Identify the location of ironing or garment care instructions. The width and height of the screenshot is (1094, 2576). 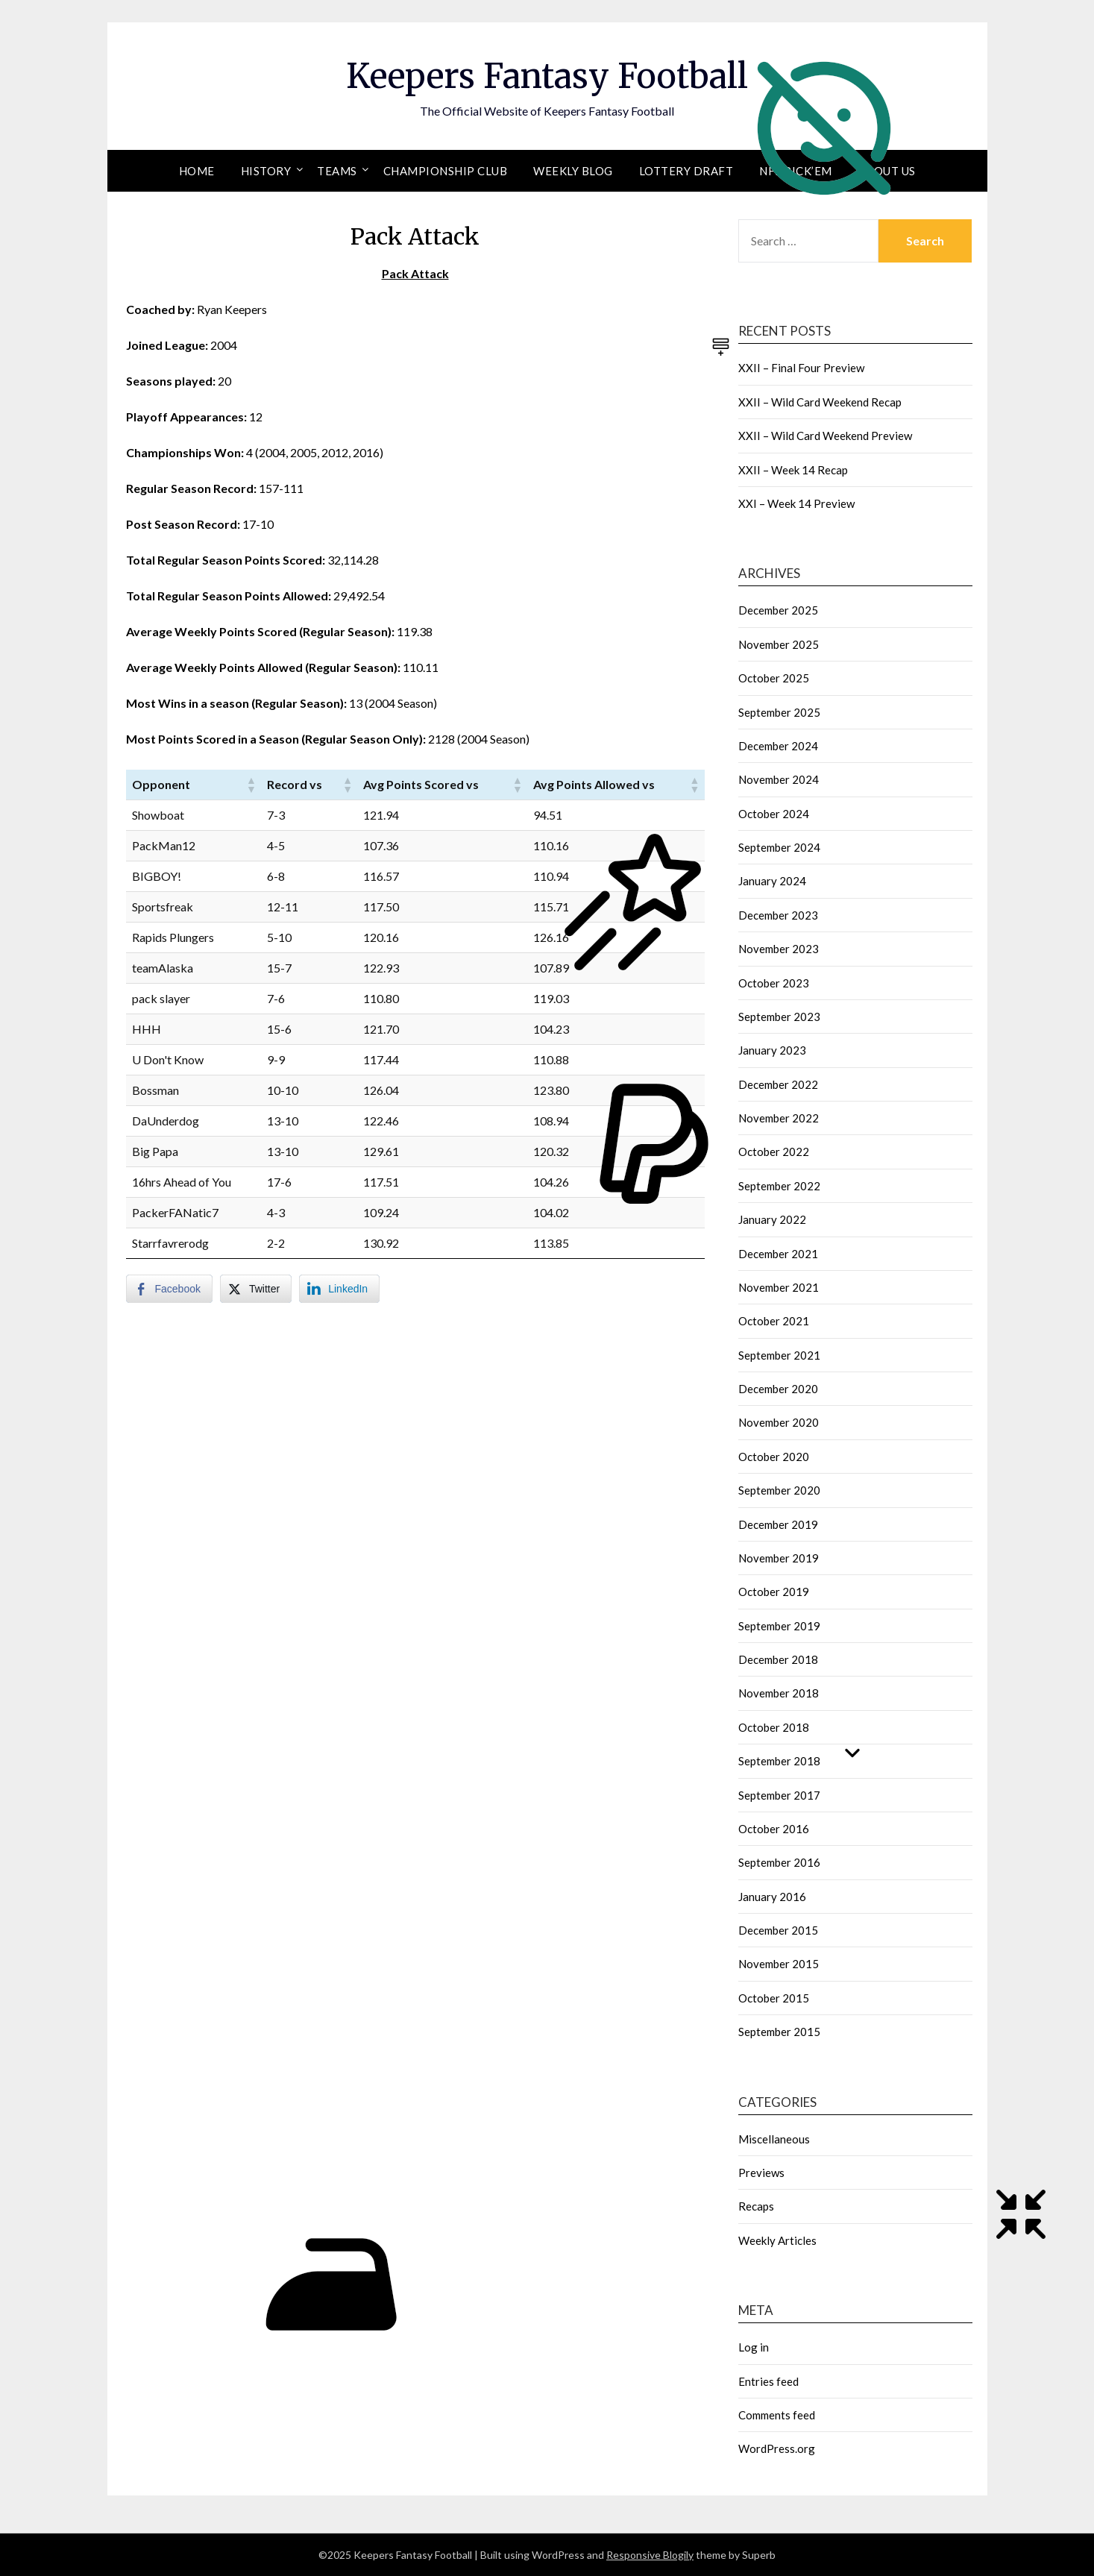
(332, 2284).